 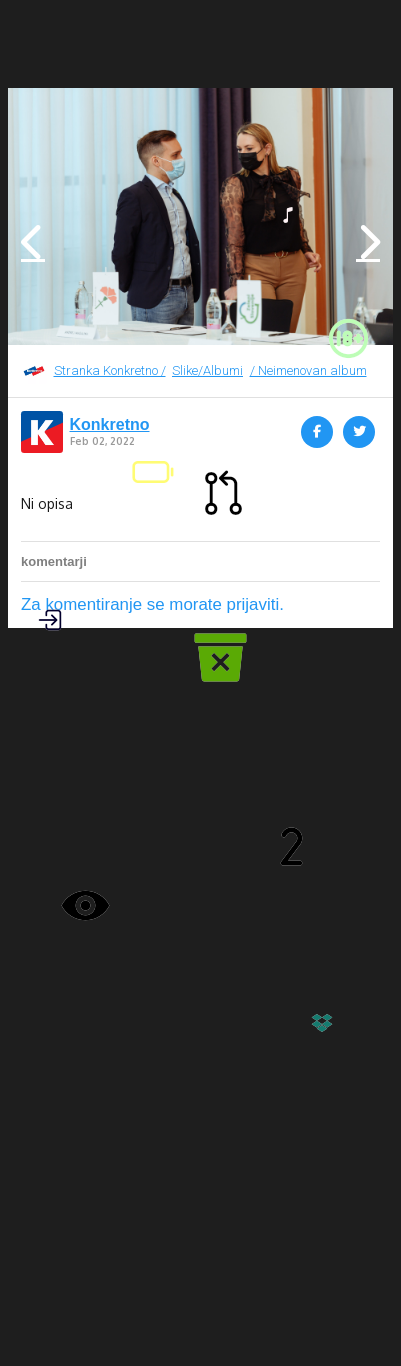 What do you see at coordinates (220, 657) in the screenshot?
I see `delete selected item` at bounding box center [220, 657].